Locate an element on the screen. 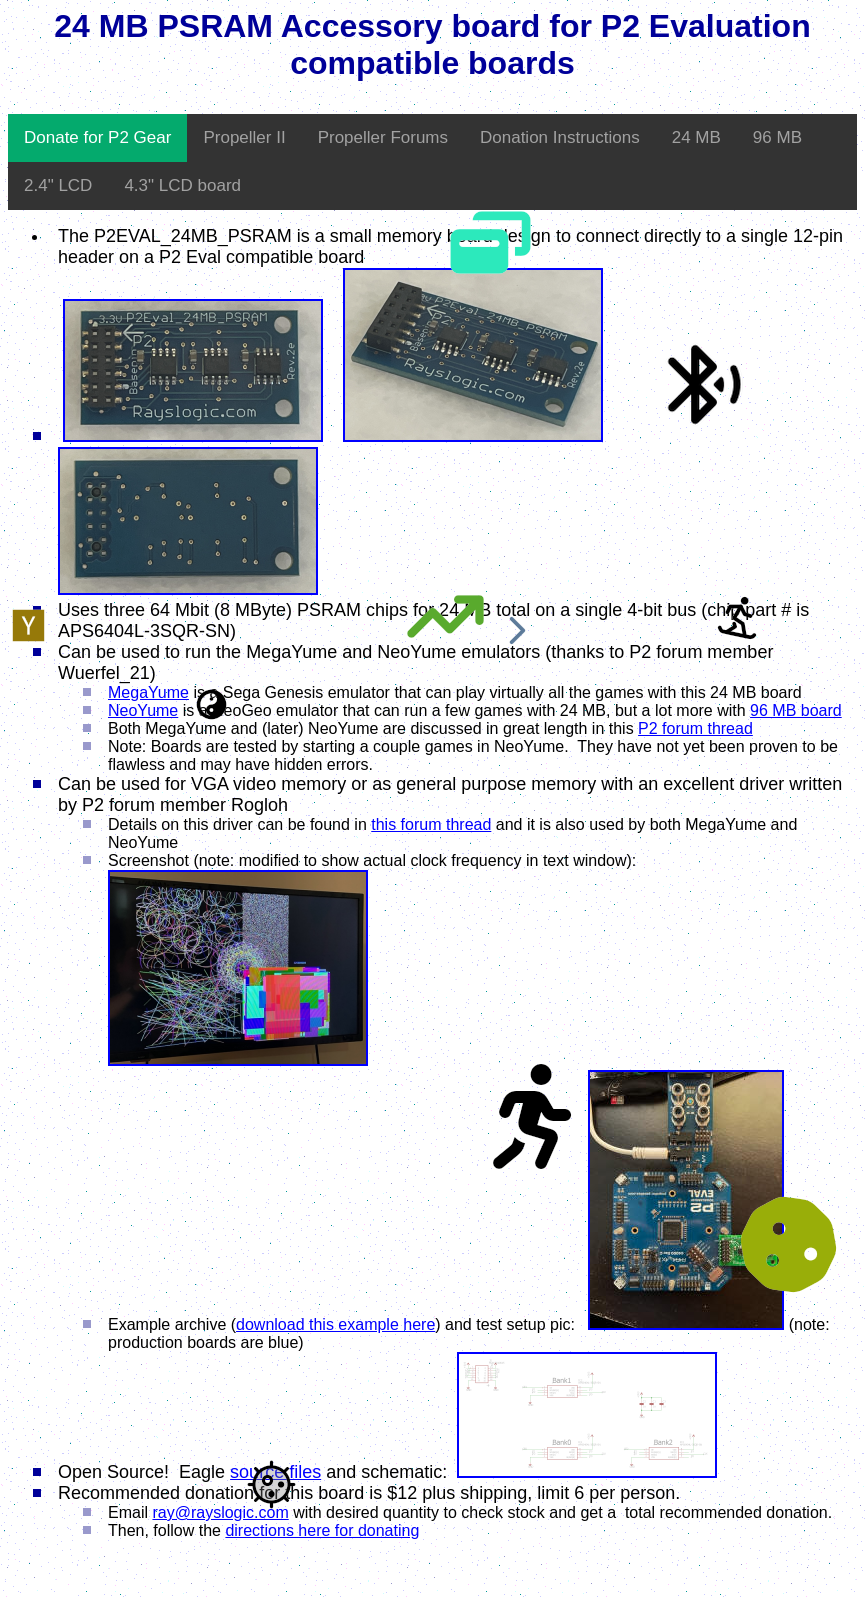 The height and width of the screenshot is (1597, 865). view trending or popular content is located at coordinates (445, 616).